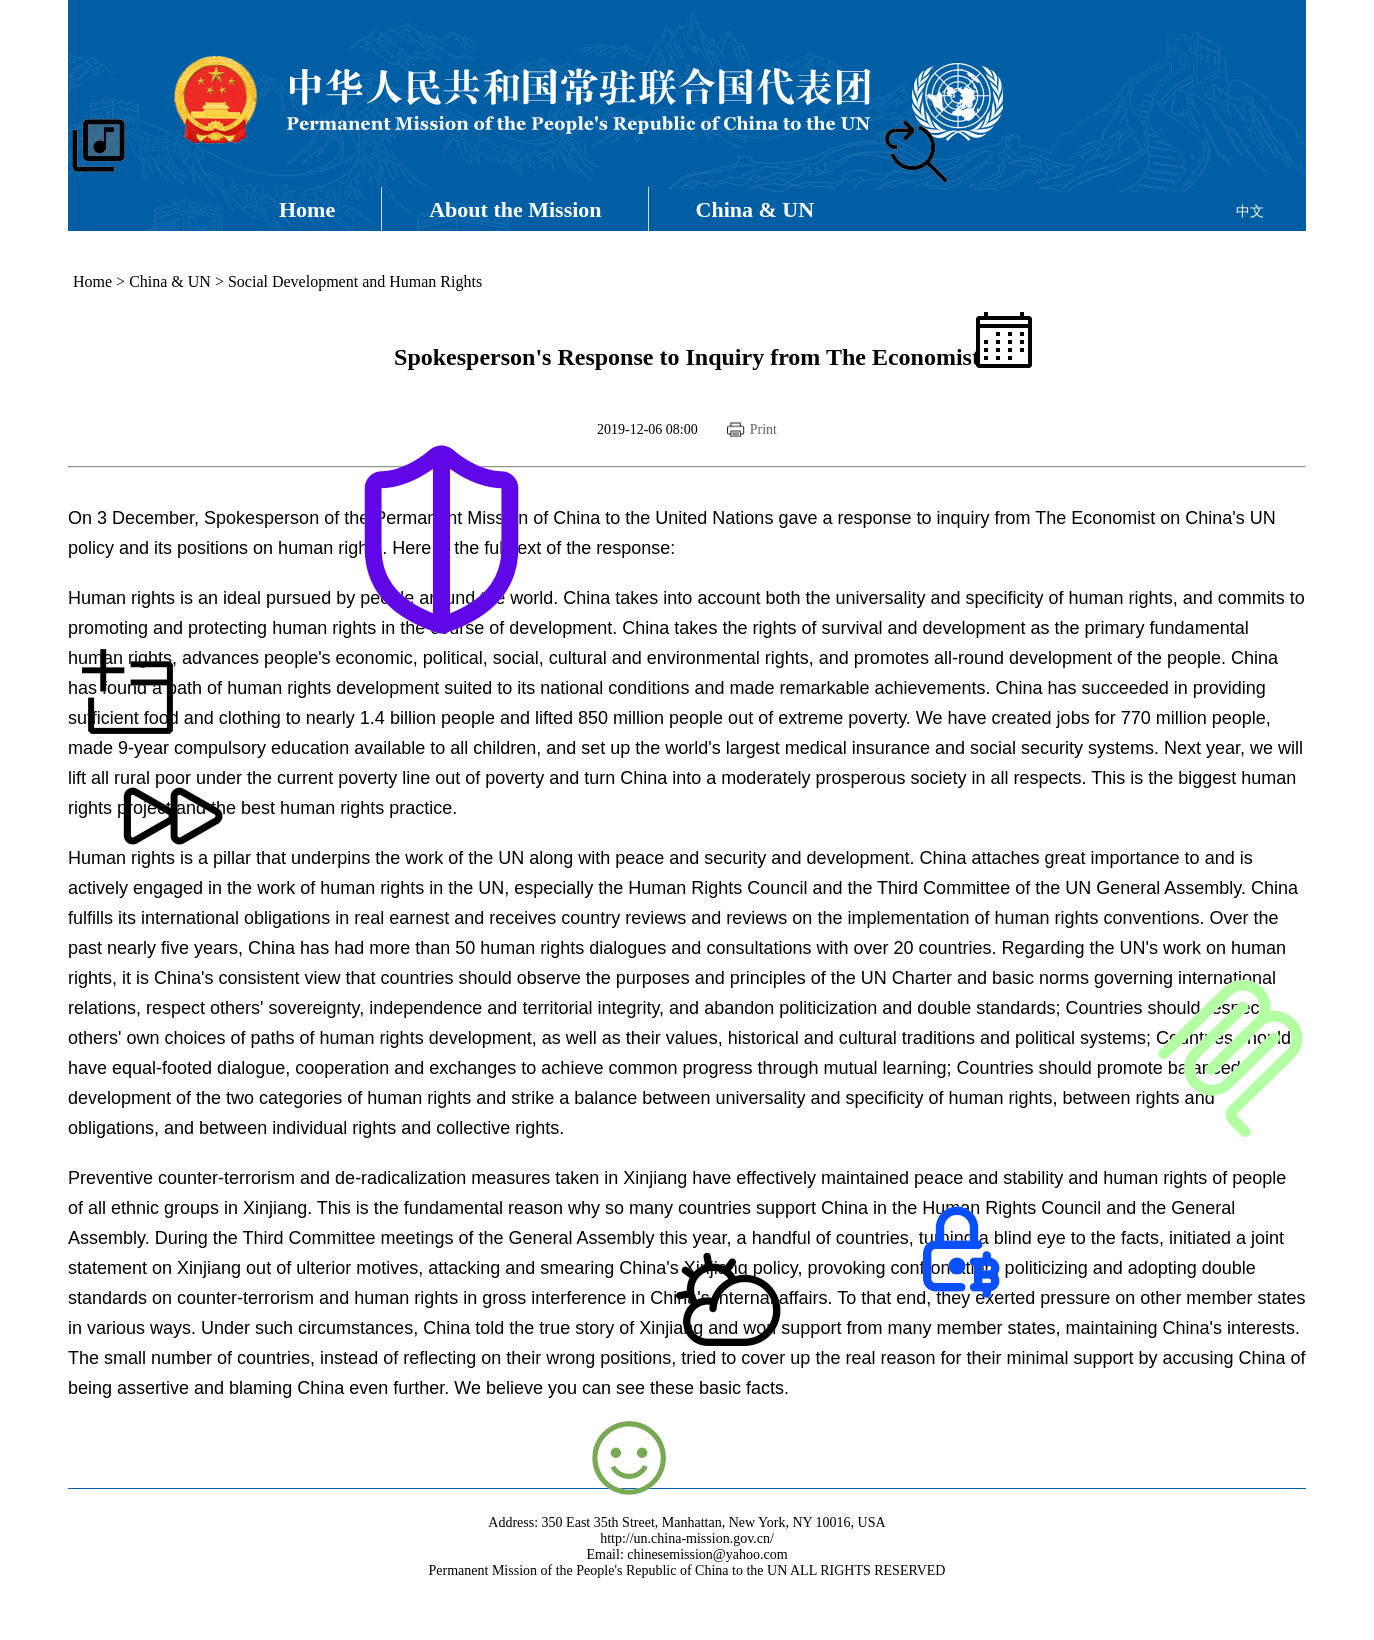 This screenshot has height=1640, width=1374. I want to click on skip forward in media playback, so click(170, 812).